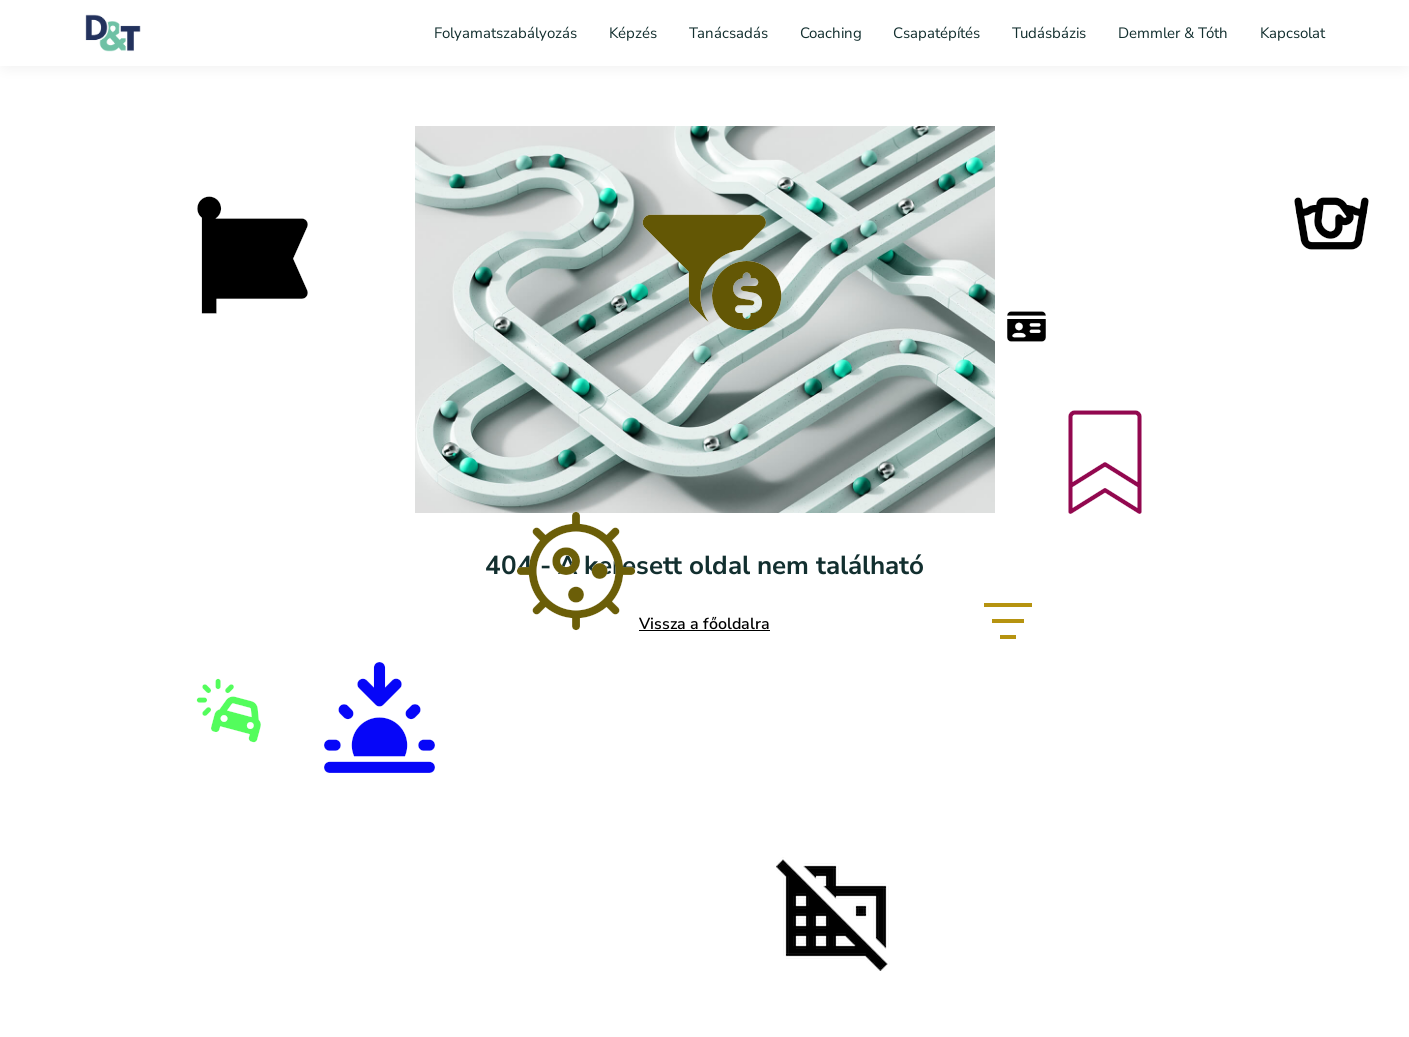 The width and height of the screenshot is (1409, 1037). What do you see at coordinates (1008, 623) in the screenshot?
I see `filter or sort list items` at bounding box center [1008, 623].